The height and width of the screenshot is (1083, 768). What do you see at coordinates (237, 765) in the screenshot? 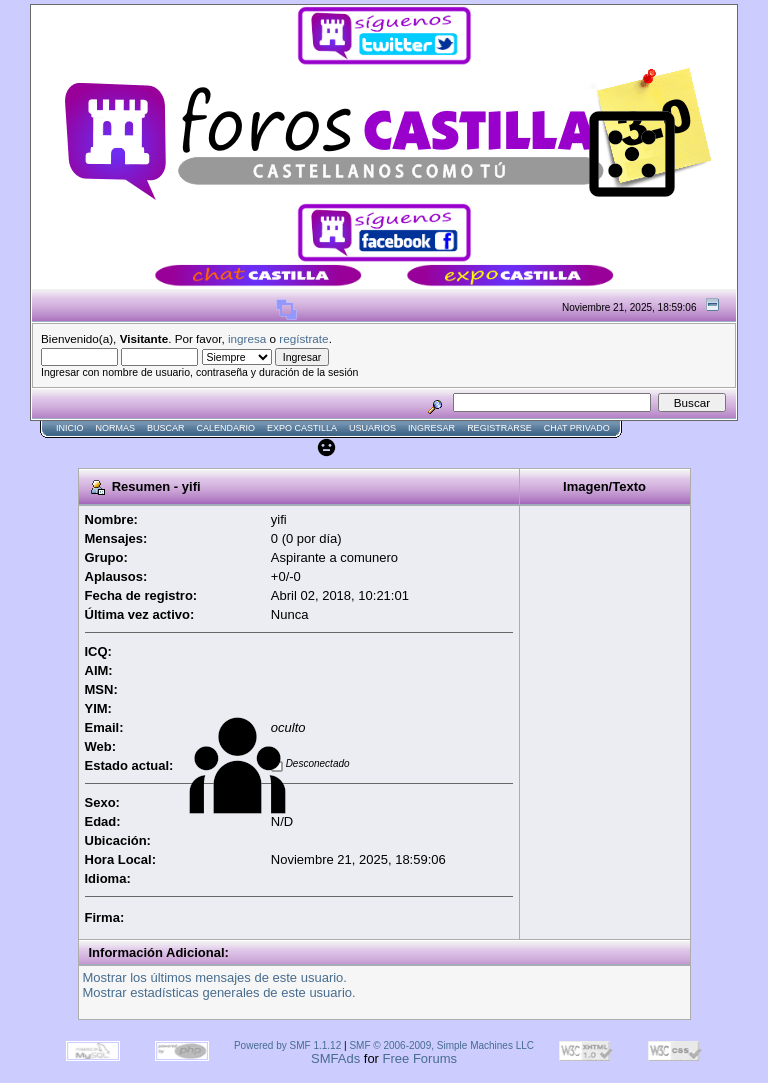
I see `view team members` at bounding box center [237, 765].